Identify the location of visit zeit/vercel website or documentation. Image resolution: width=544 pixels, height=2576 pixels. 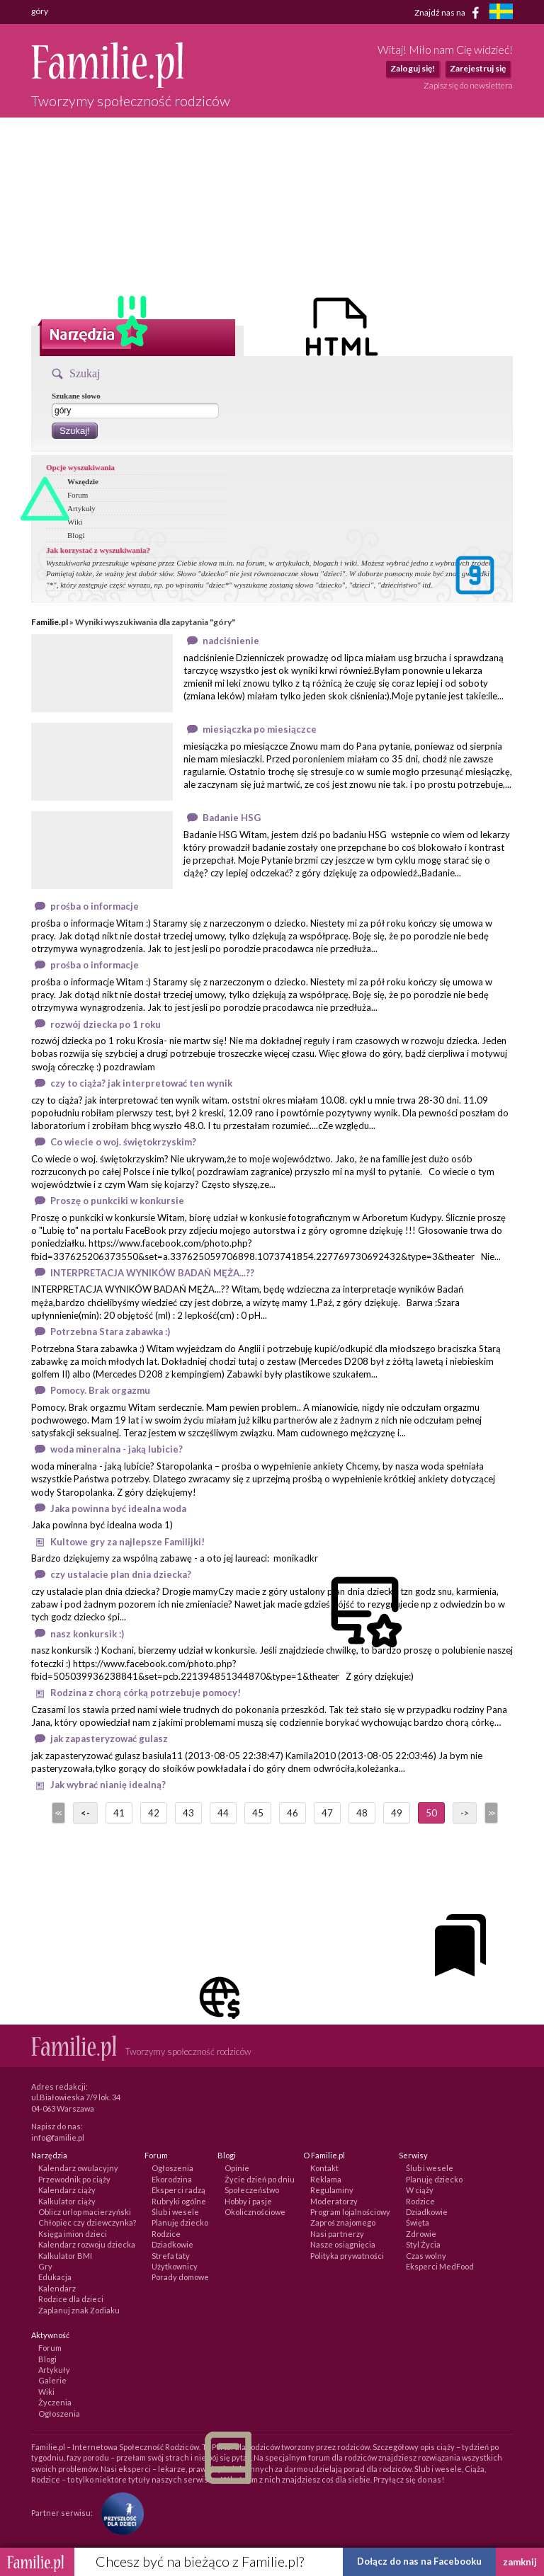
(45, 498).